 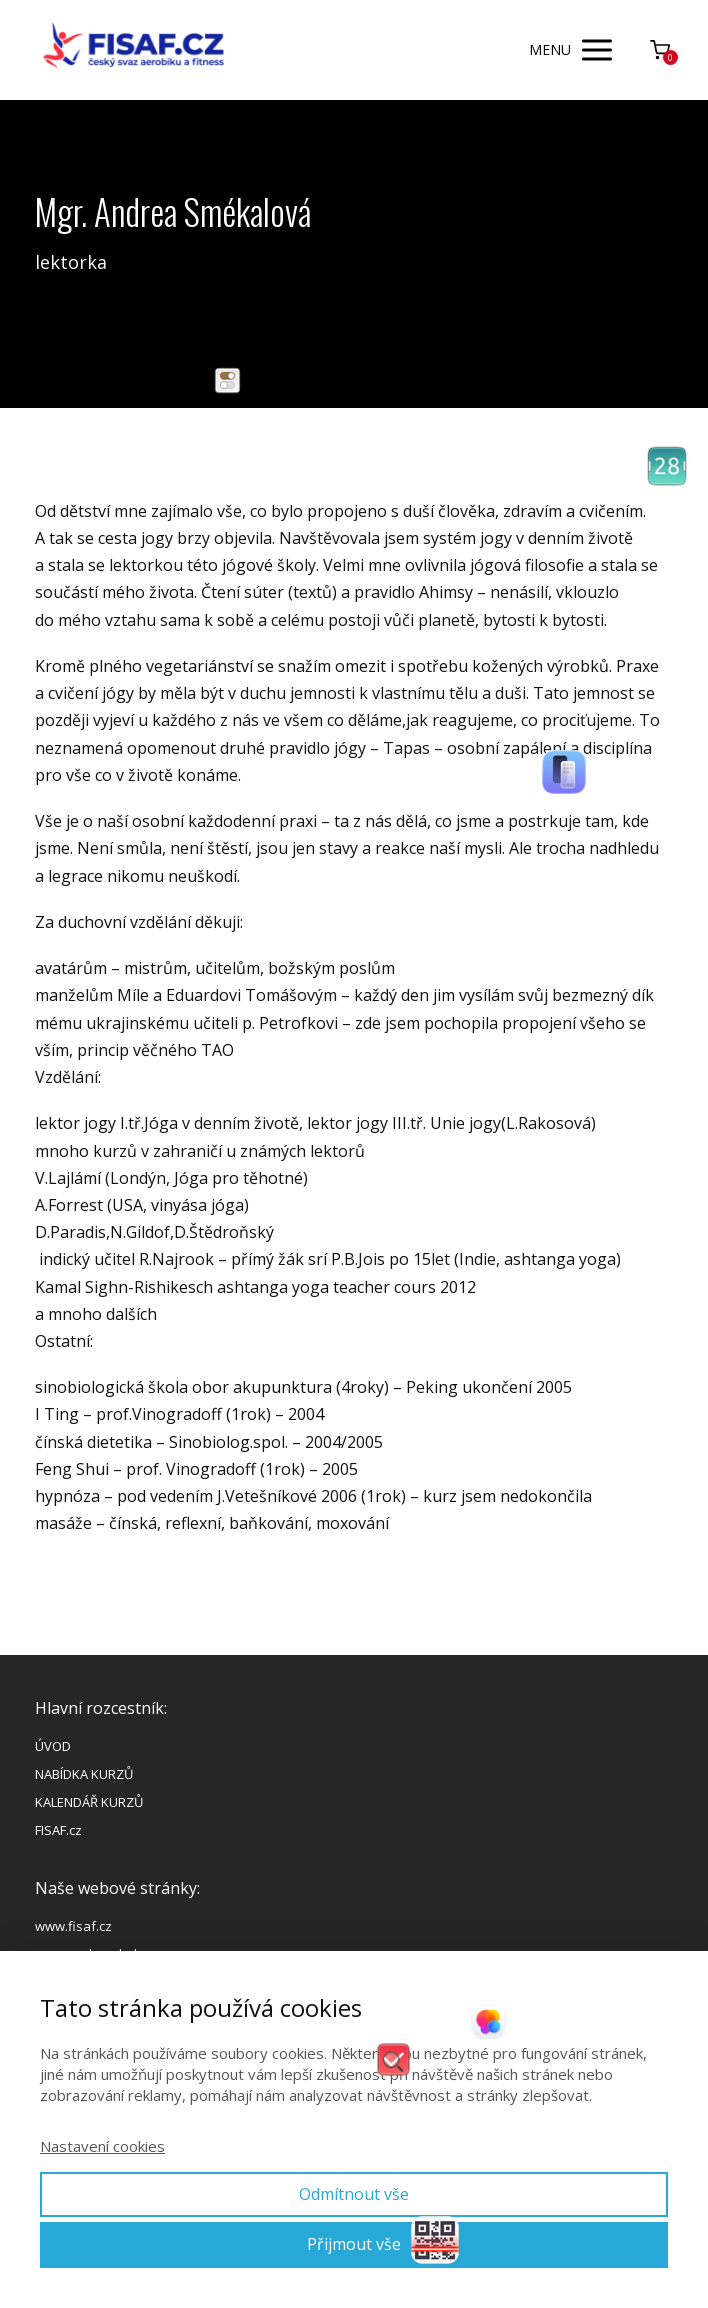 I want to click on open QR code scanner app, so click(x=435, y=2240).